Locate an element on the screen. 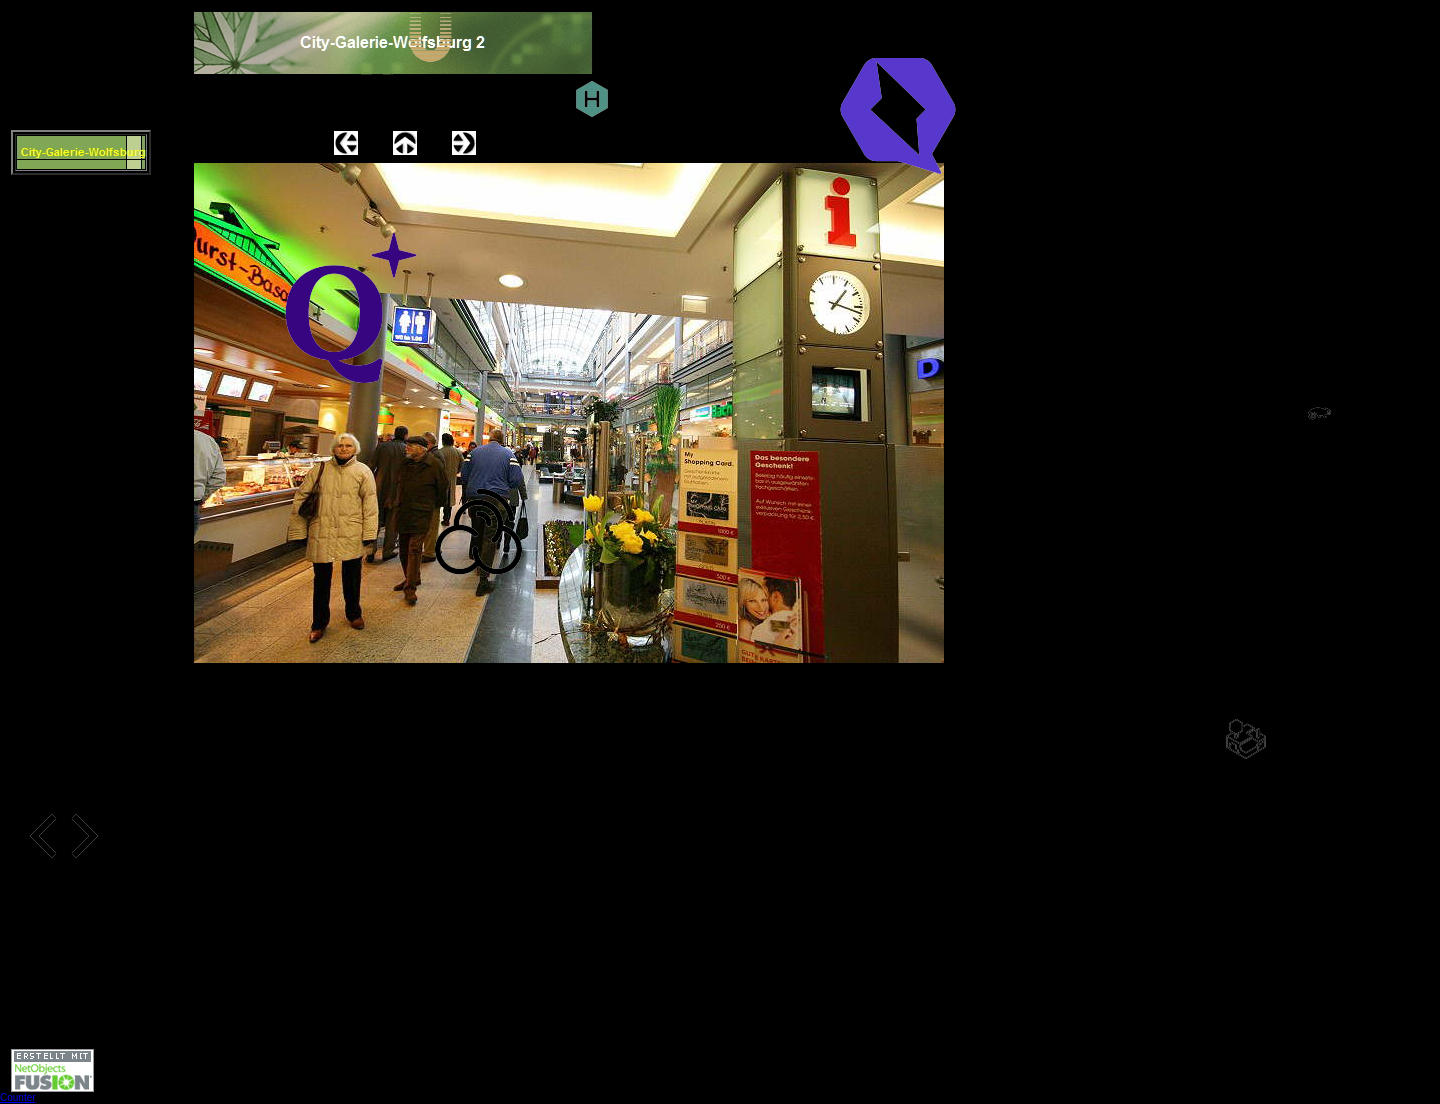  Hexo static site generator logo is located at coordinates (592, 99).